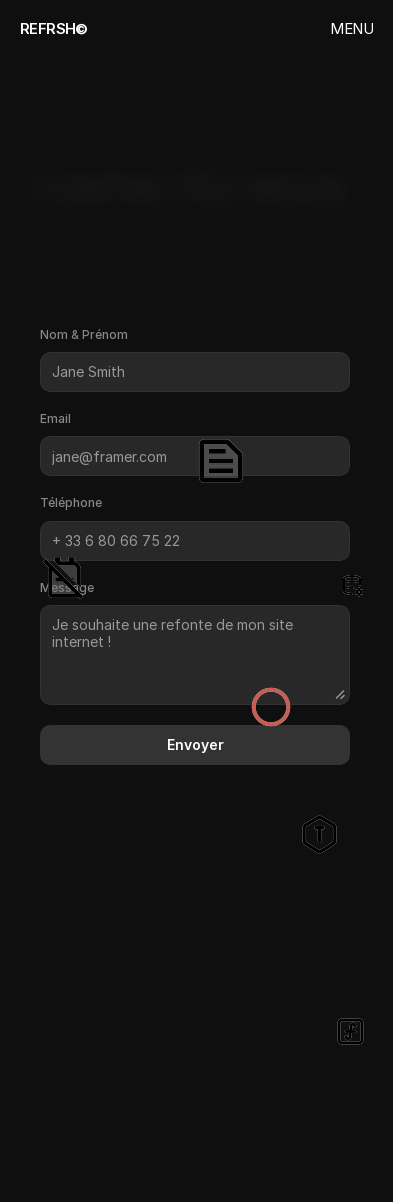  I want to click on view text document or snippet, so click(221, 461).